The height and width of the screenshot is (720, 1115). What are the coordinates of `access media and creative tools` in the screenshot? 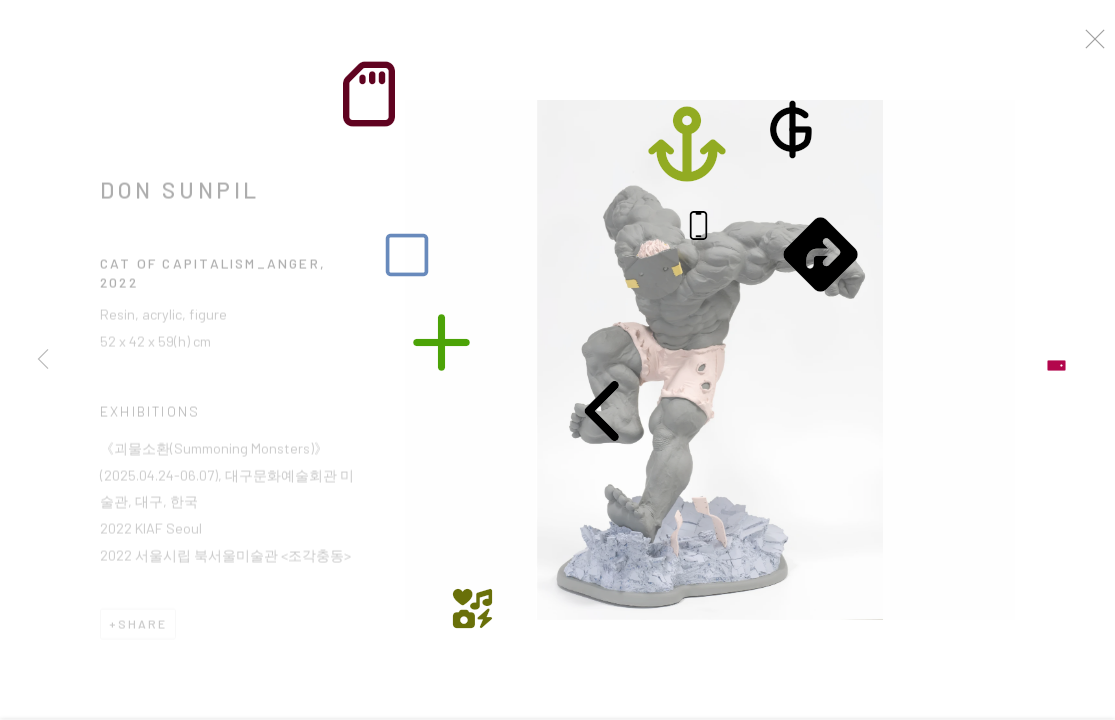 It's located at (472, 608).